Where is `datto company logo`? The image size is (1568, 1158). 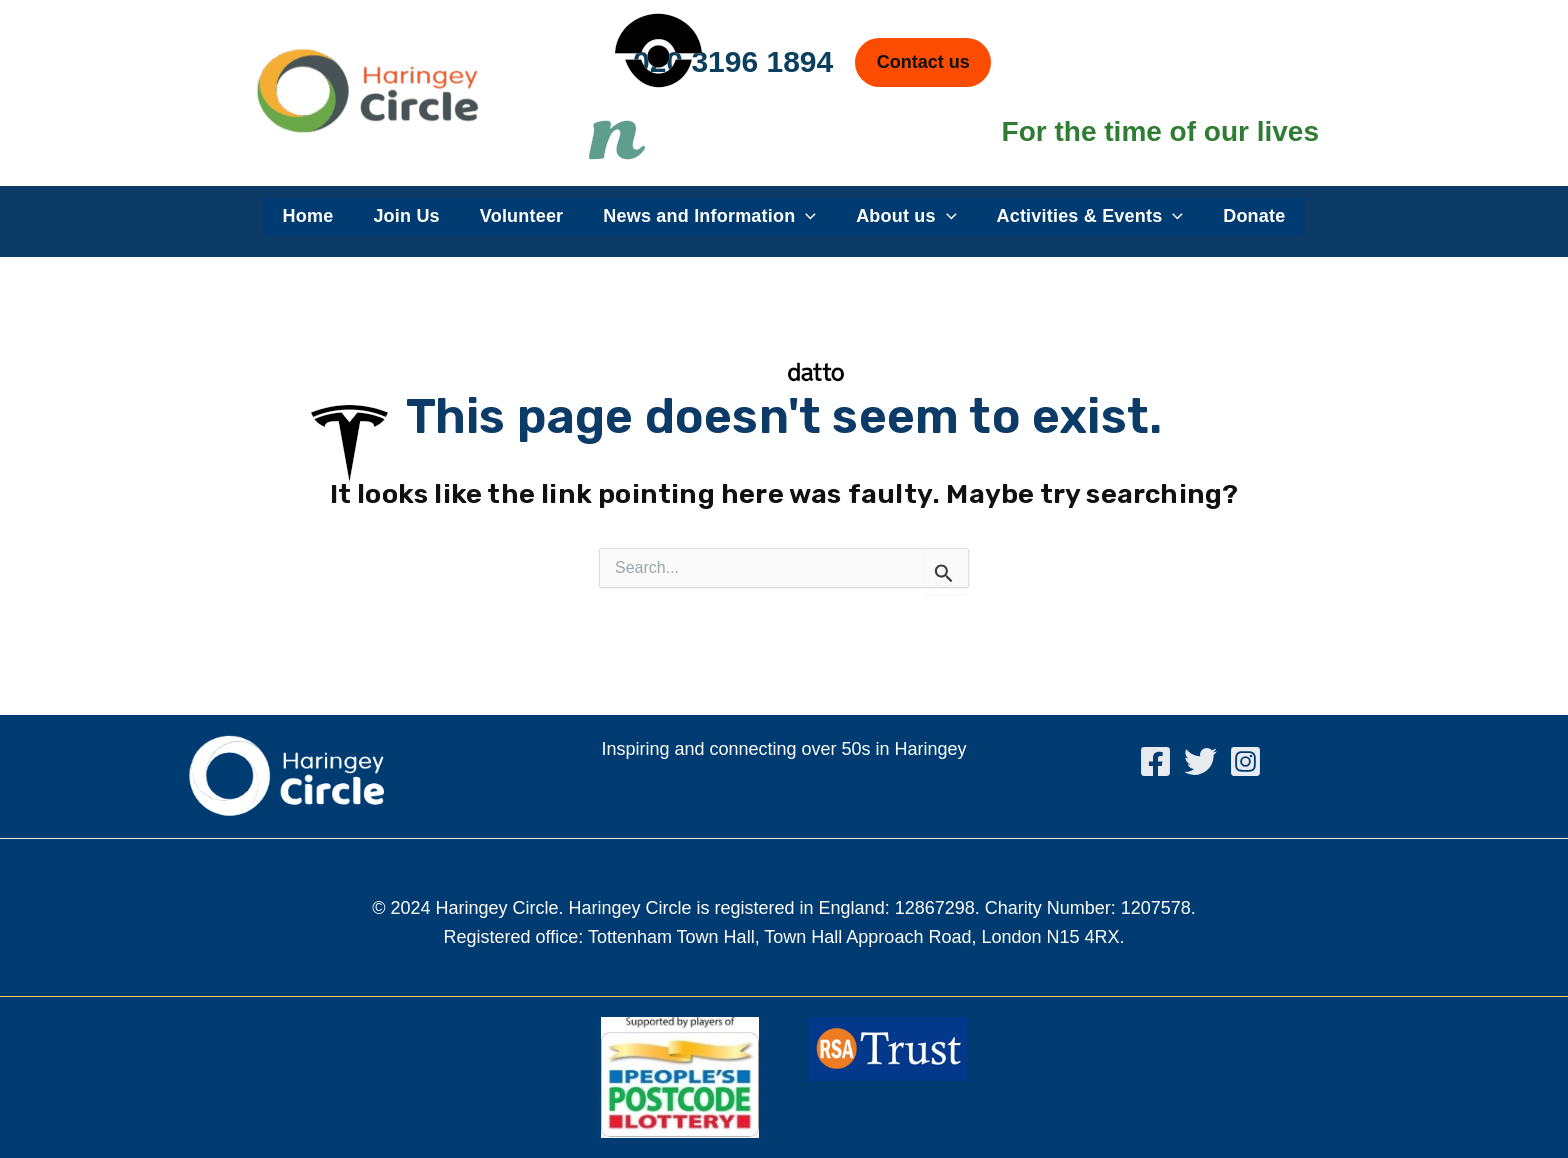 datto company logo is located at coordinates (816, 372).